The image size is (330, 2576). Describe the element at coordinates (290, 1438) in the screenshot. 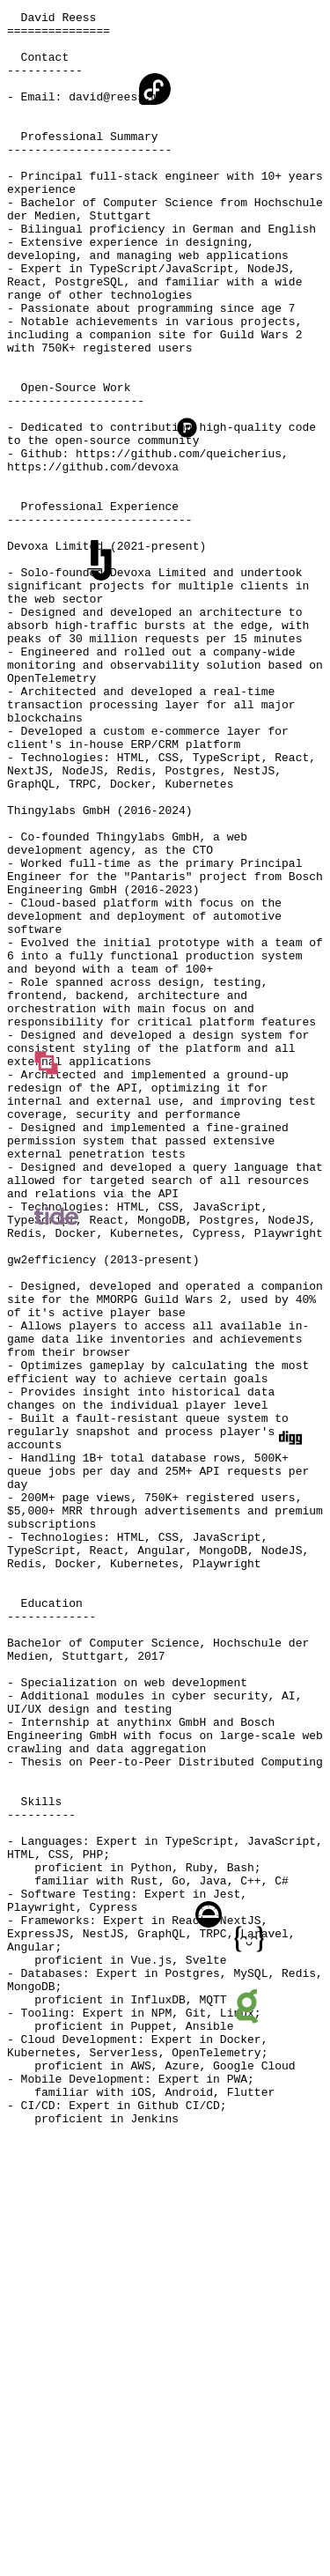

I see `digg social news website logo` at that location.